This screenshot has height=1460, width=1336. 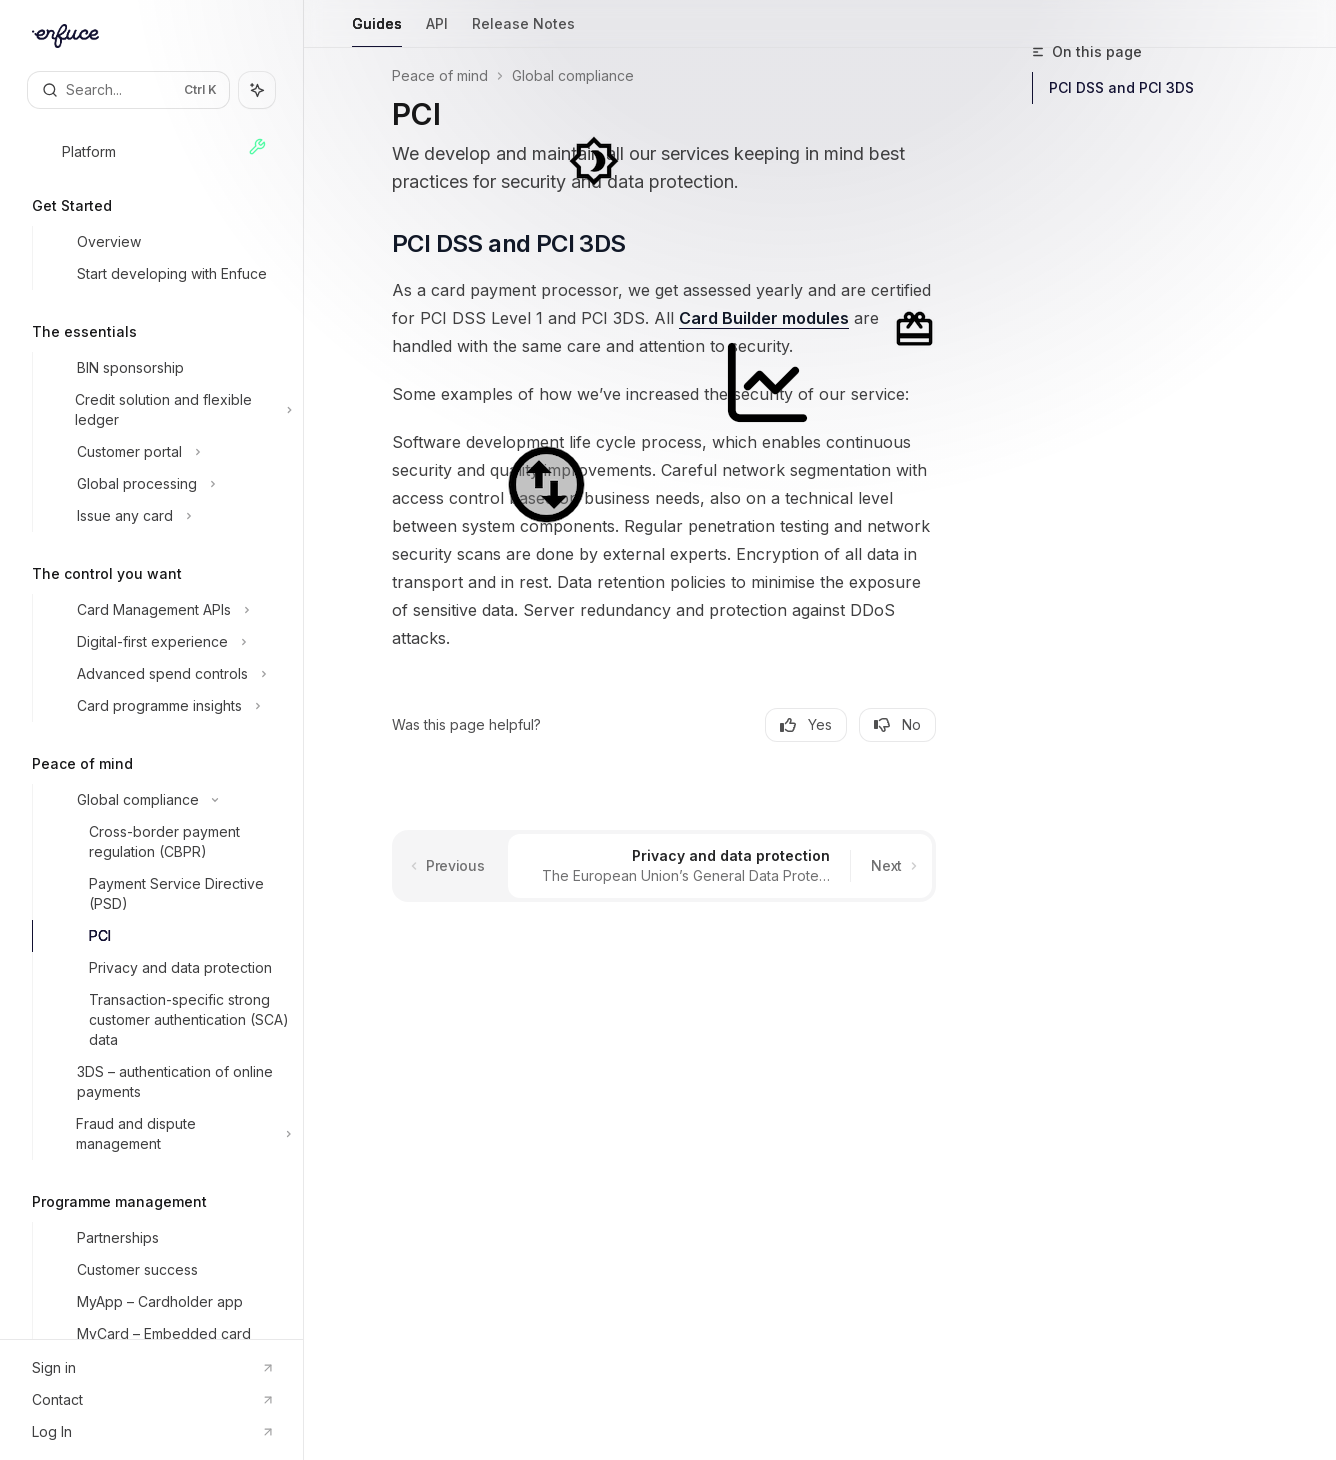 I want to click on redeem a gift card, so click(x=914, y=329).